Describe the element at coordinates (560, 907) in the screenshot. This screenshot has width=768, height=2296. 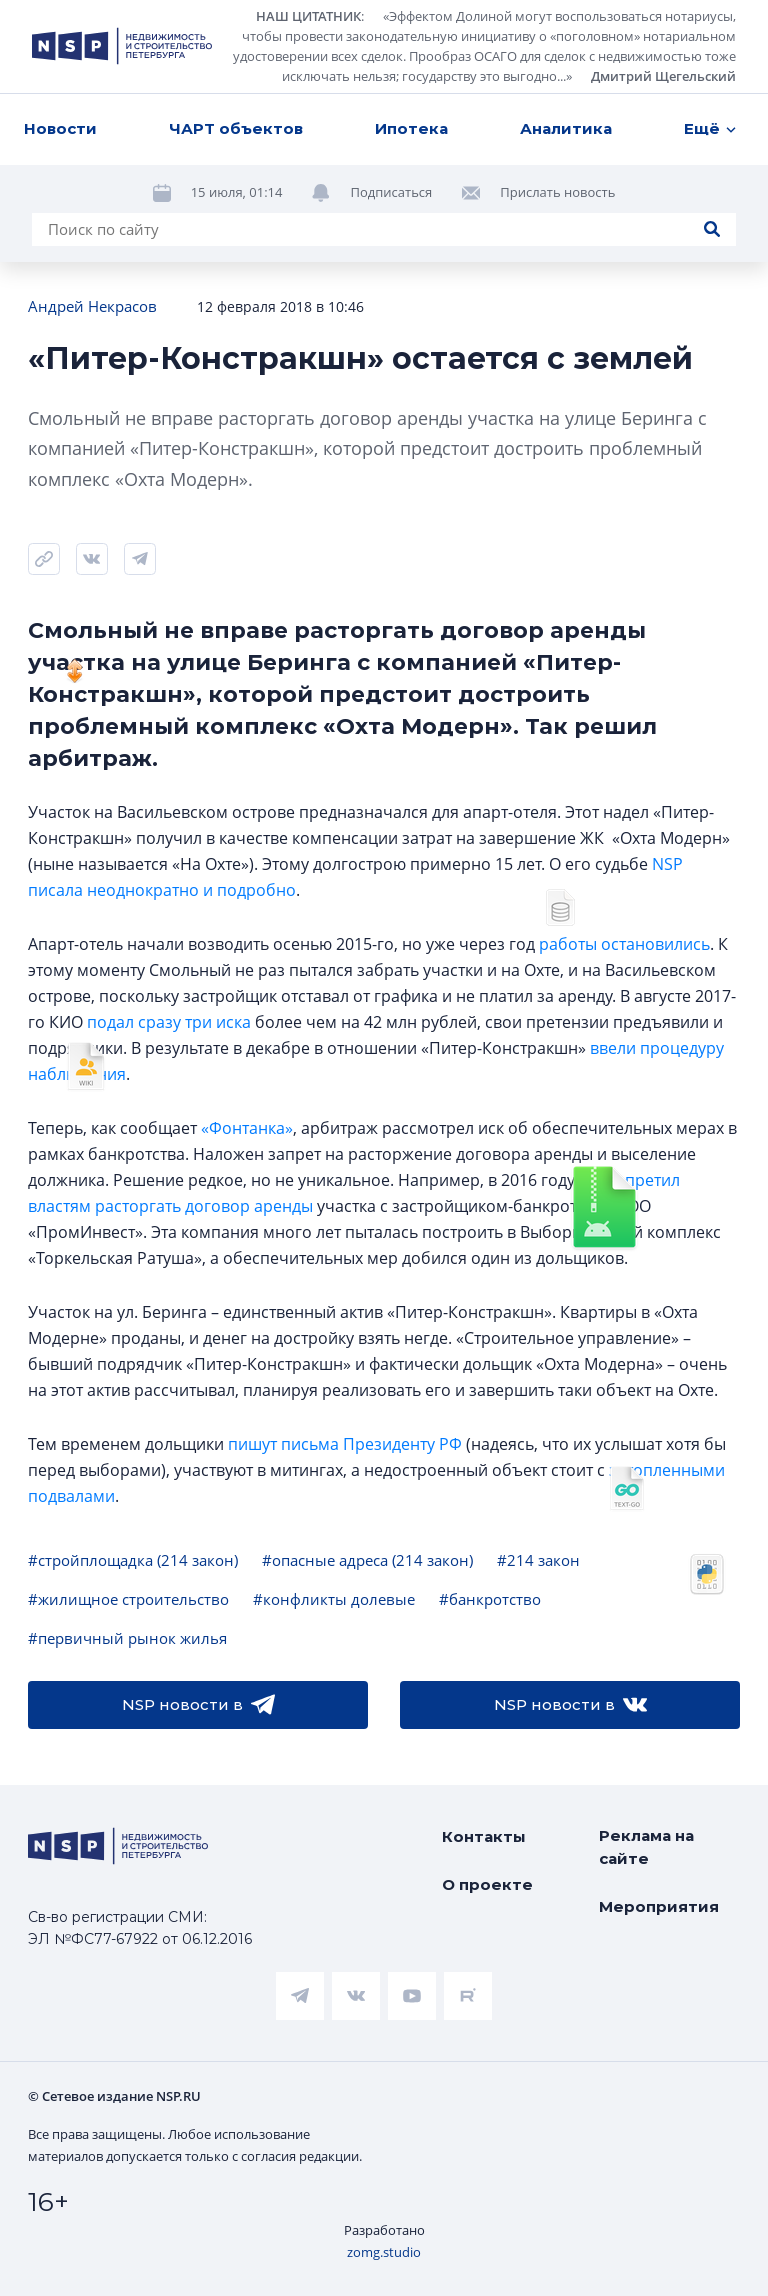
I see `sql database file` at that location.